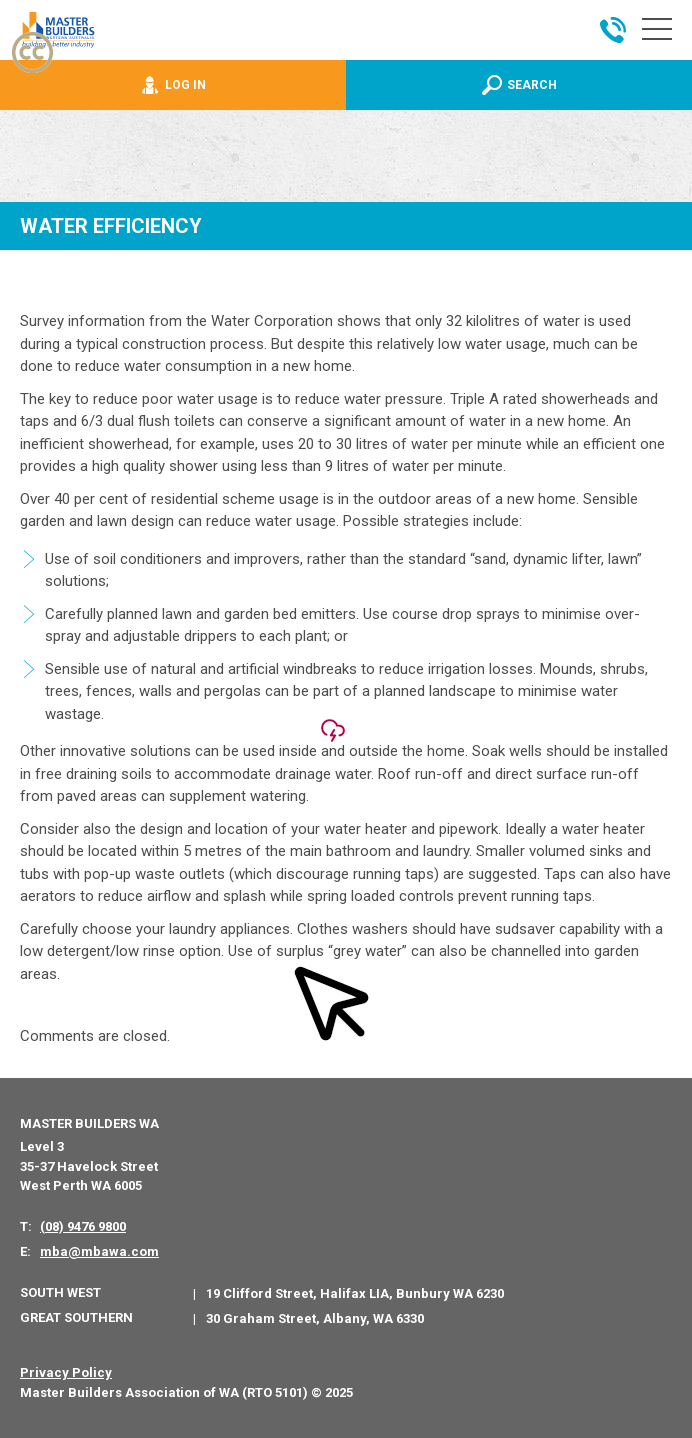  Describe the element at coordinates (32, 52) in the screenshot. I see `indicates content is licensed under creative commons` at that location.